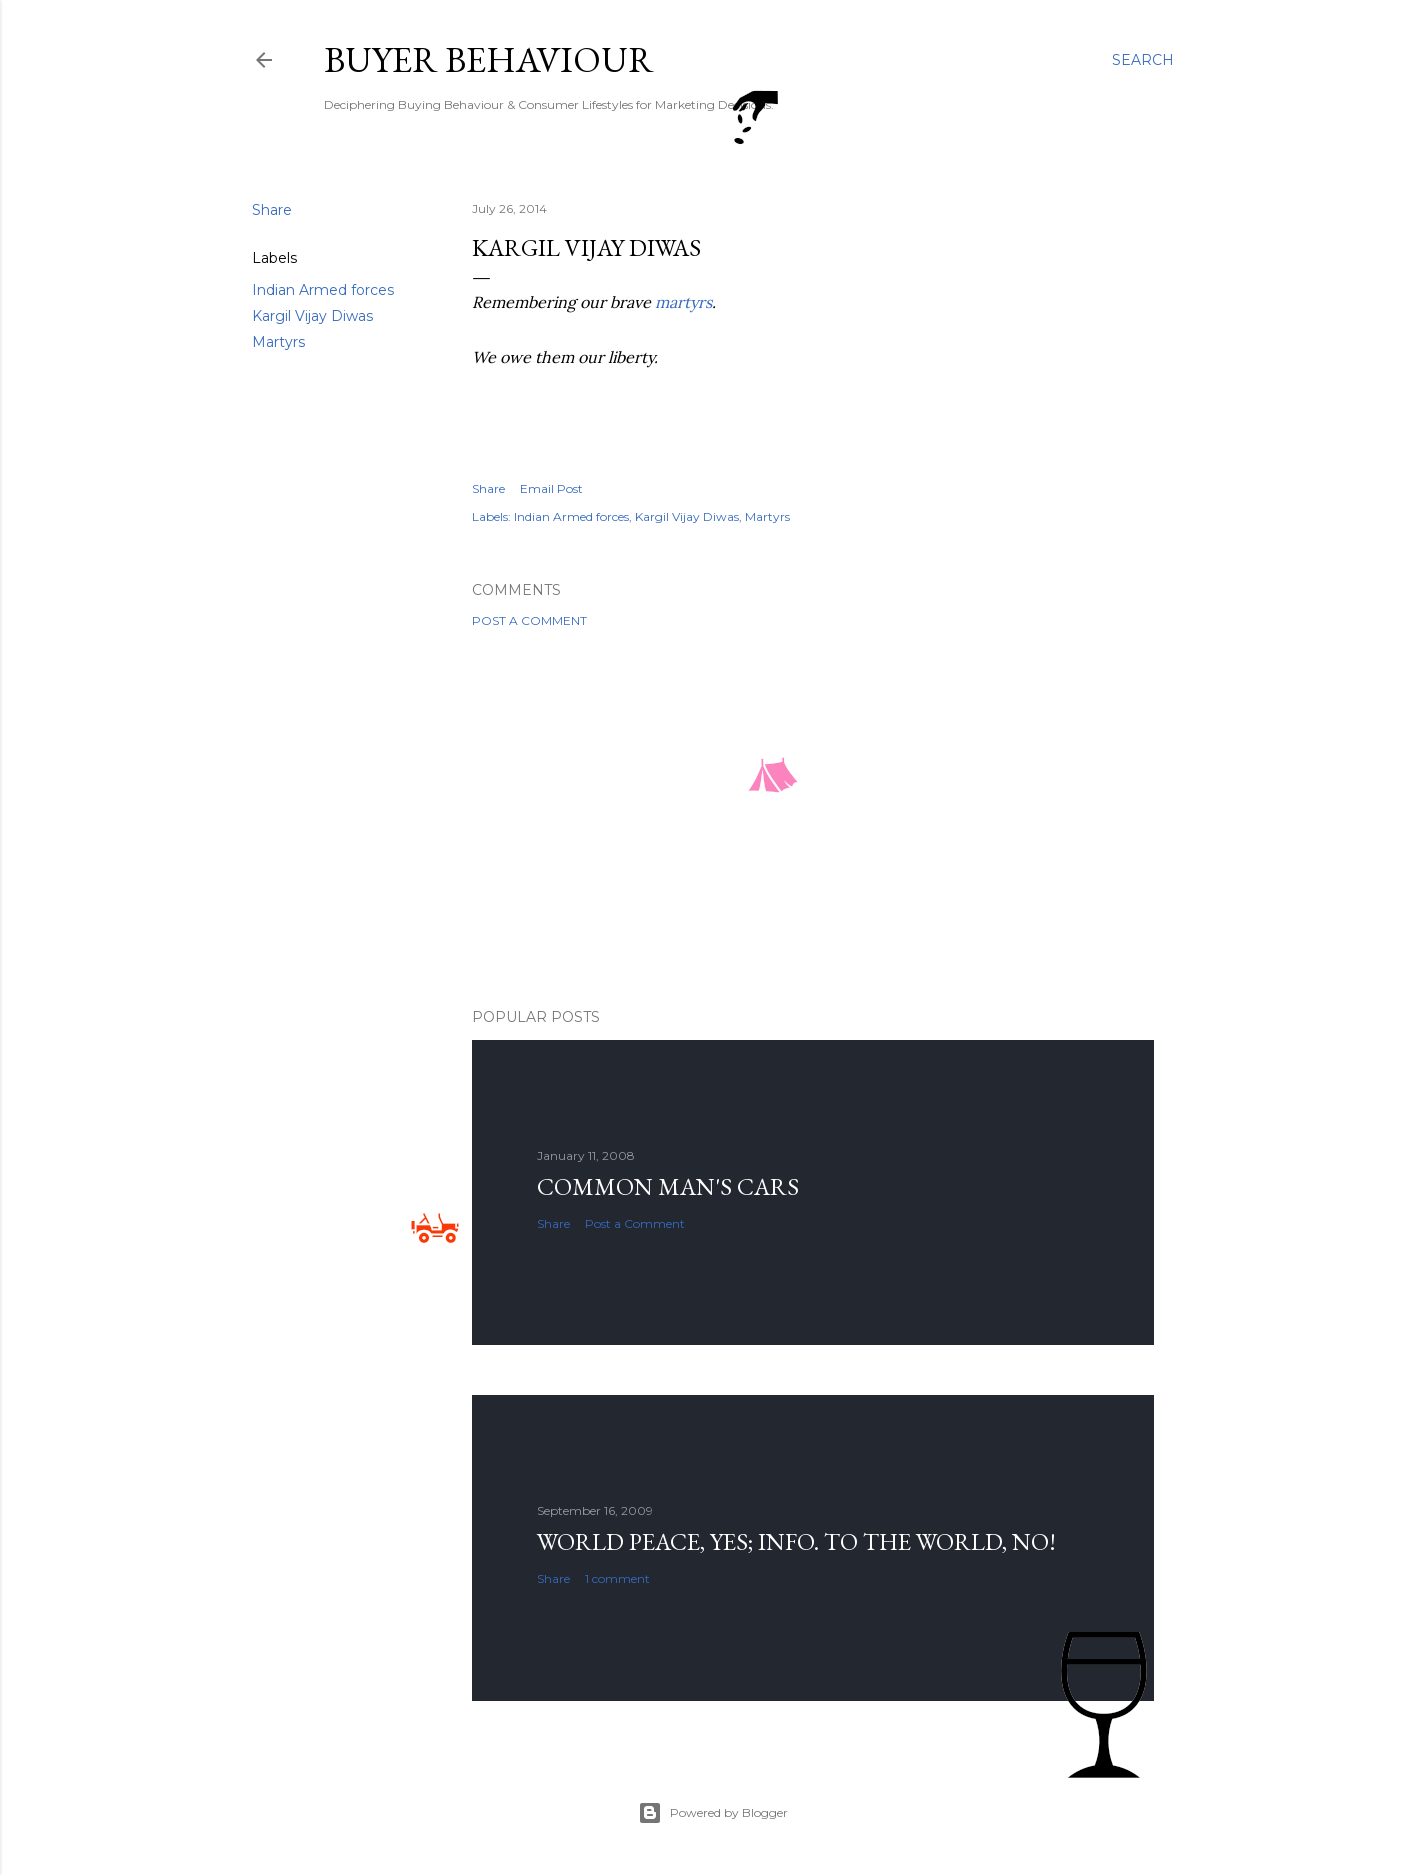 Image resolution: width=1426 pixels, height=1875 pixels. Describe the element at coordinates (773, 775) in the screenshot. I see `access camping or outdoor activity features` at that location.